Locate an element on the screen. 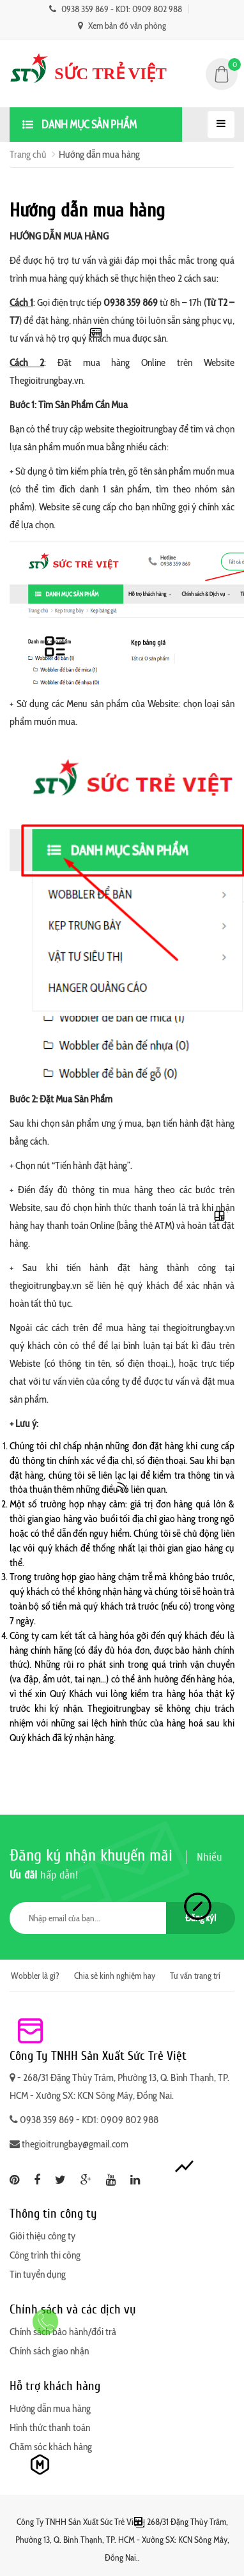 The image size is (244, 2576). open music keyboard or piano tool is located at coordinates (96, 333).